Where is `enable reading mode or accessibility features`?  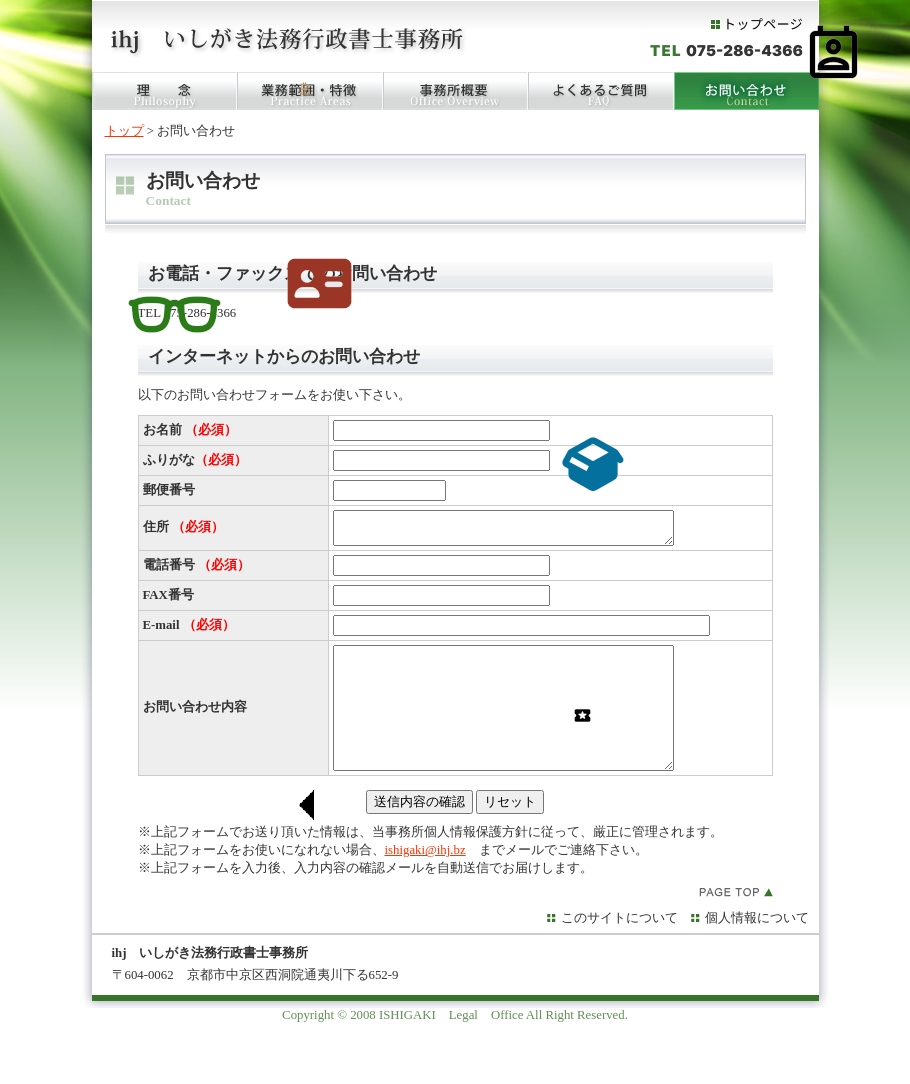
enable reading mode or accessibility features is located at coordinates (174, 314).